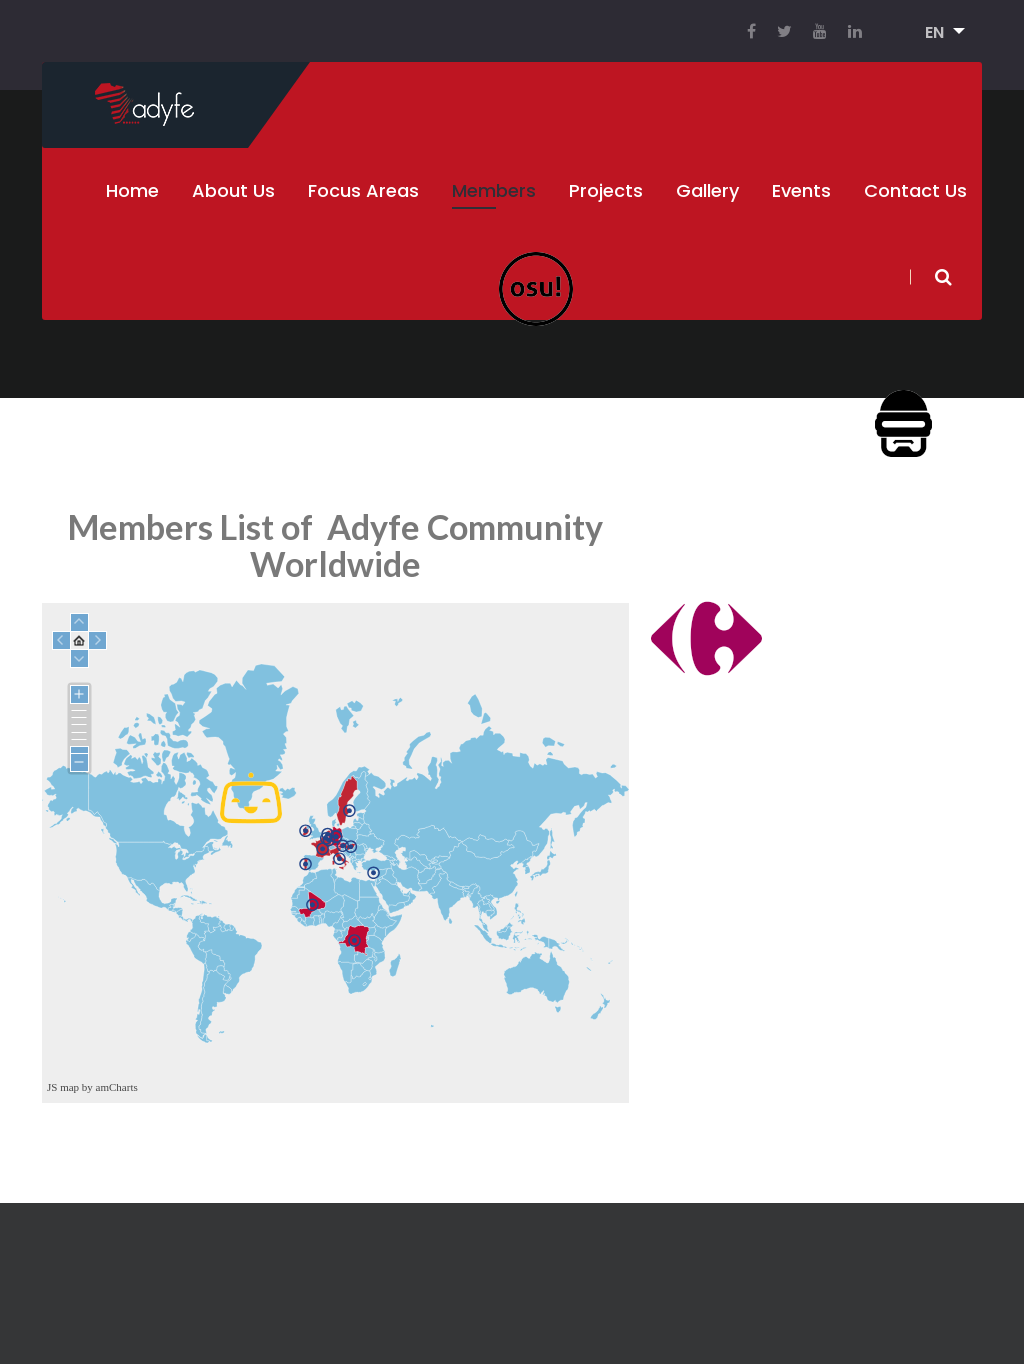 The width and height of the screenshot is (1024, 1364). What do you see at coordinates (251, 798) in the screenshot?
I see `link to Bitrise CI/CD platform` at bounding box center [251, 798].